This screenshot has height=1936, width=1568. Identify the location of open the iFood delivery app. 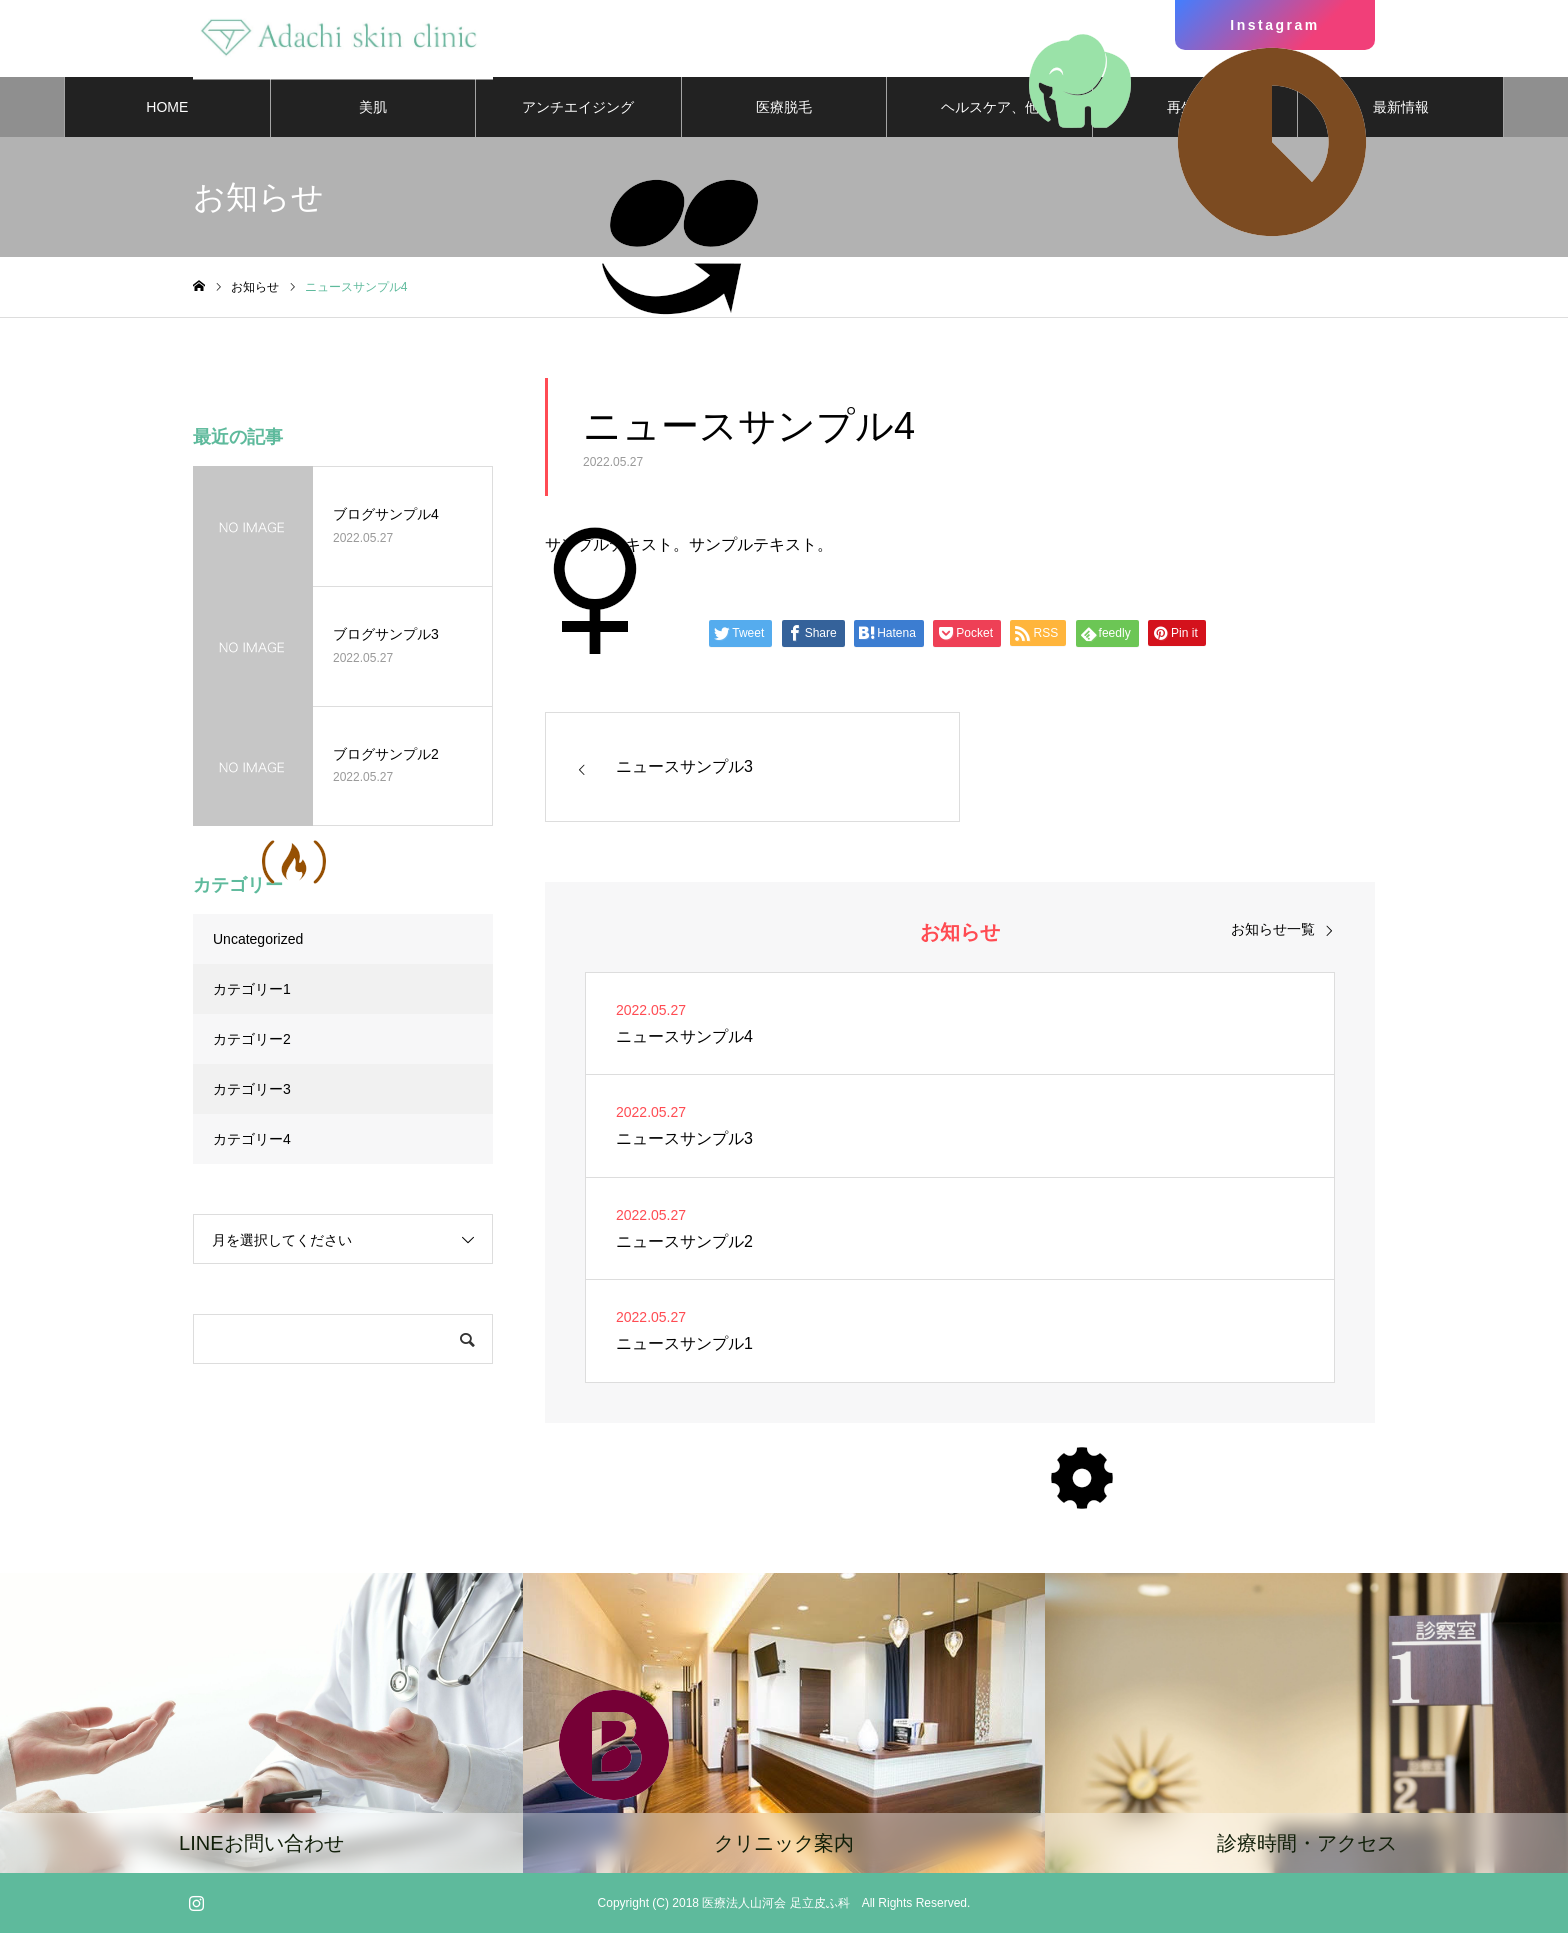
(680, 247).